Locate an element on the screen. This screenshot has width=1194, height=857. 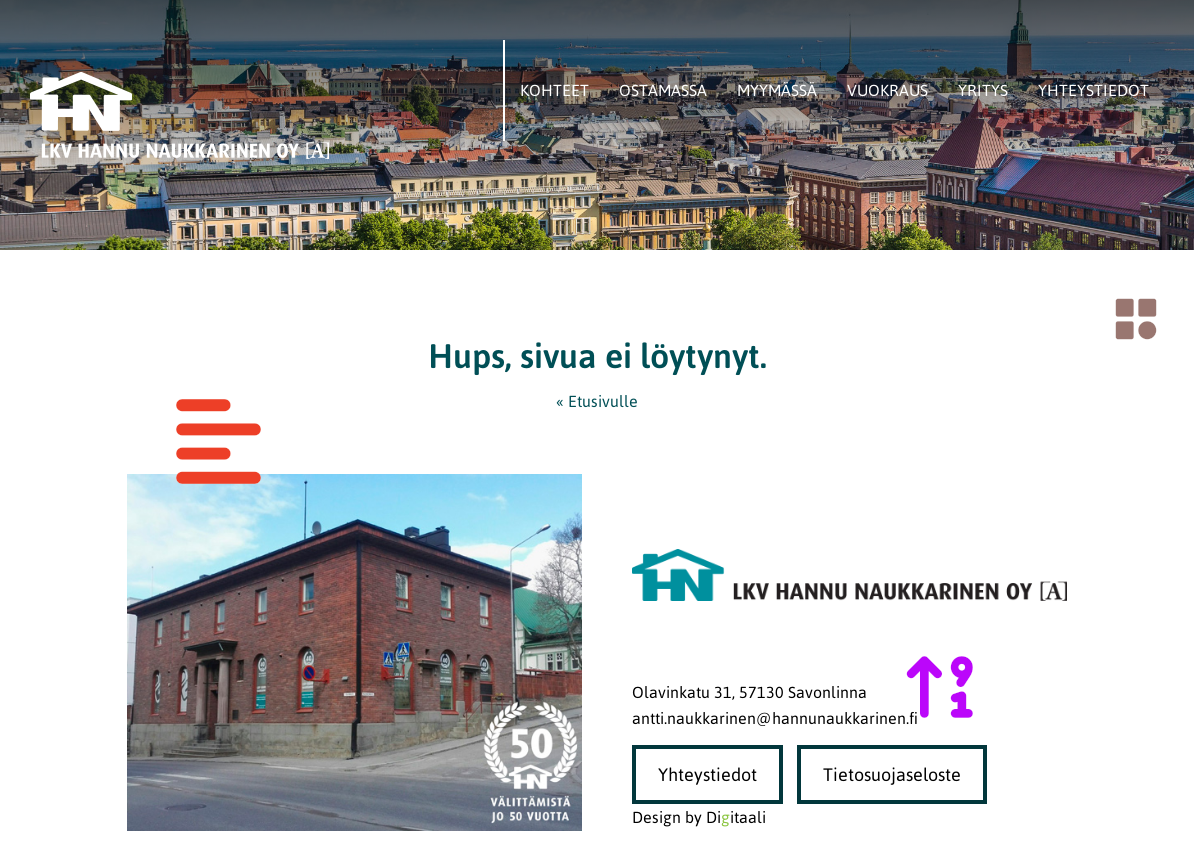
align text to the left is located at coordinates (218, 441).